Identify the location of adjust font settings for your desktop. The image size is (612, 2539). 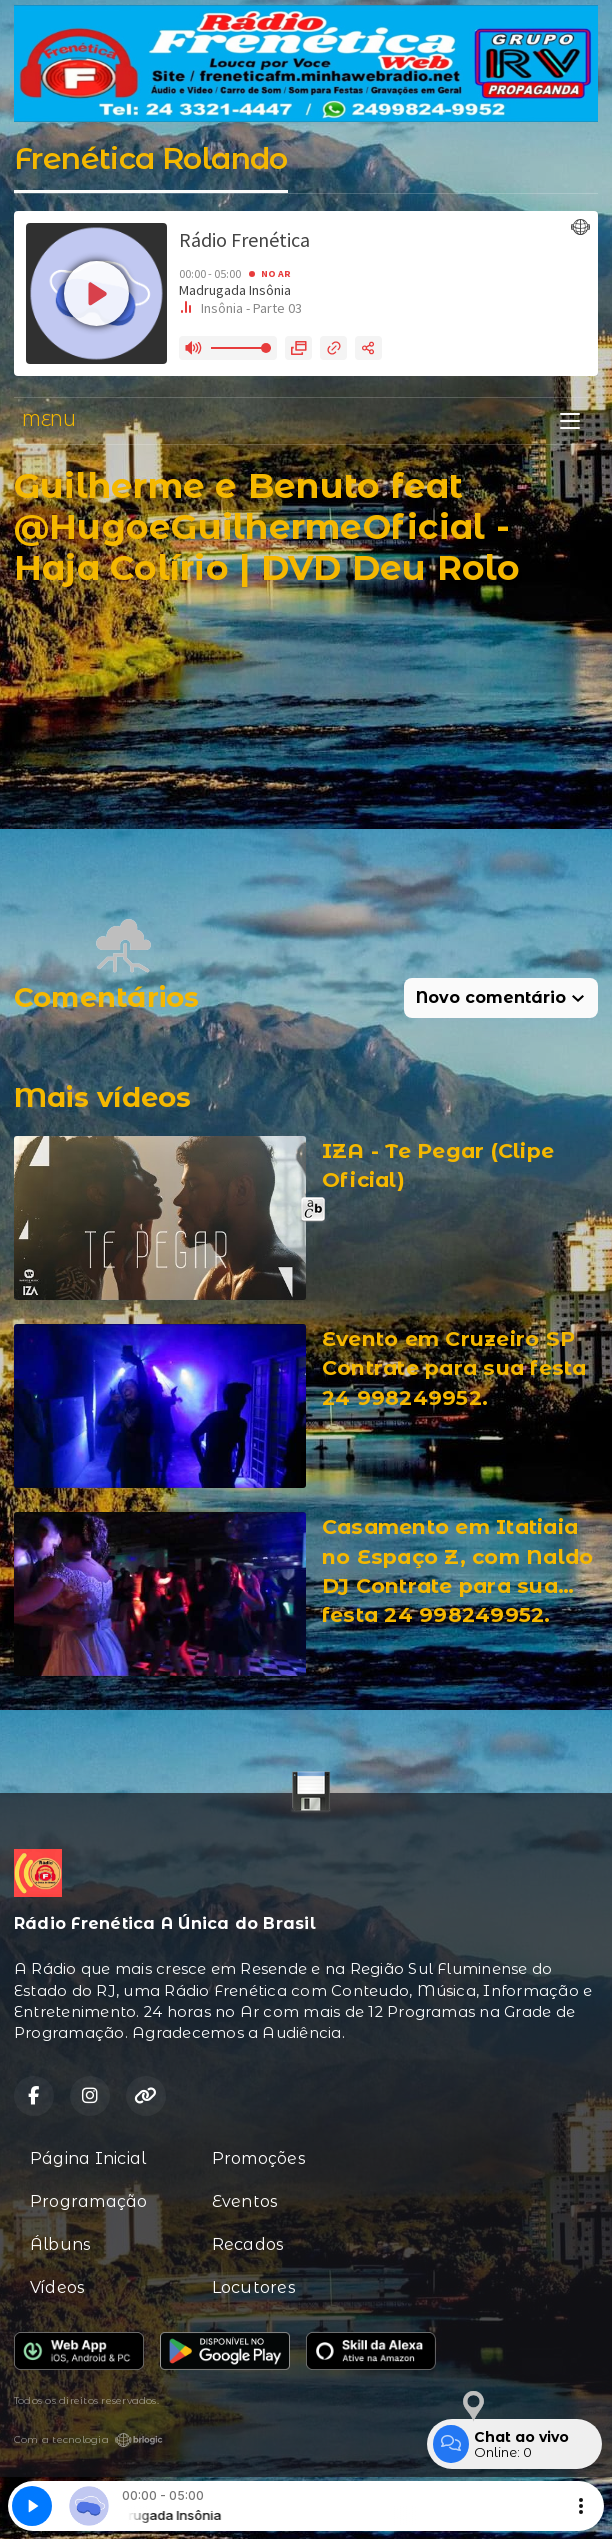
(313, 1209).